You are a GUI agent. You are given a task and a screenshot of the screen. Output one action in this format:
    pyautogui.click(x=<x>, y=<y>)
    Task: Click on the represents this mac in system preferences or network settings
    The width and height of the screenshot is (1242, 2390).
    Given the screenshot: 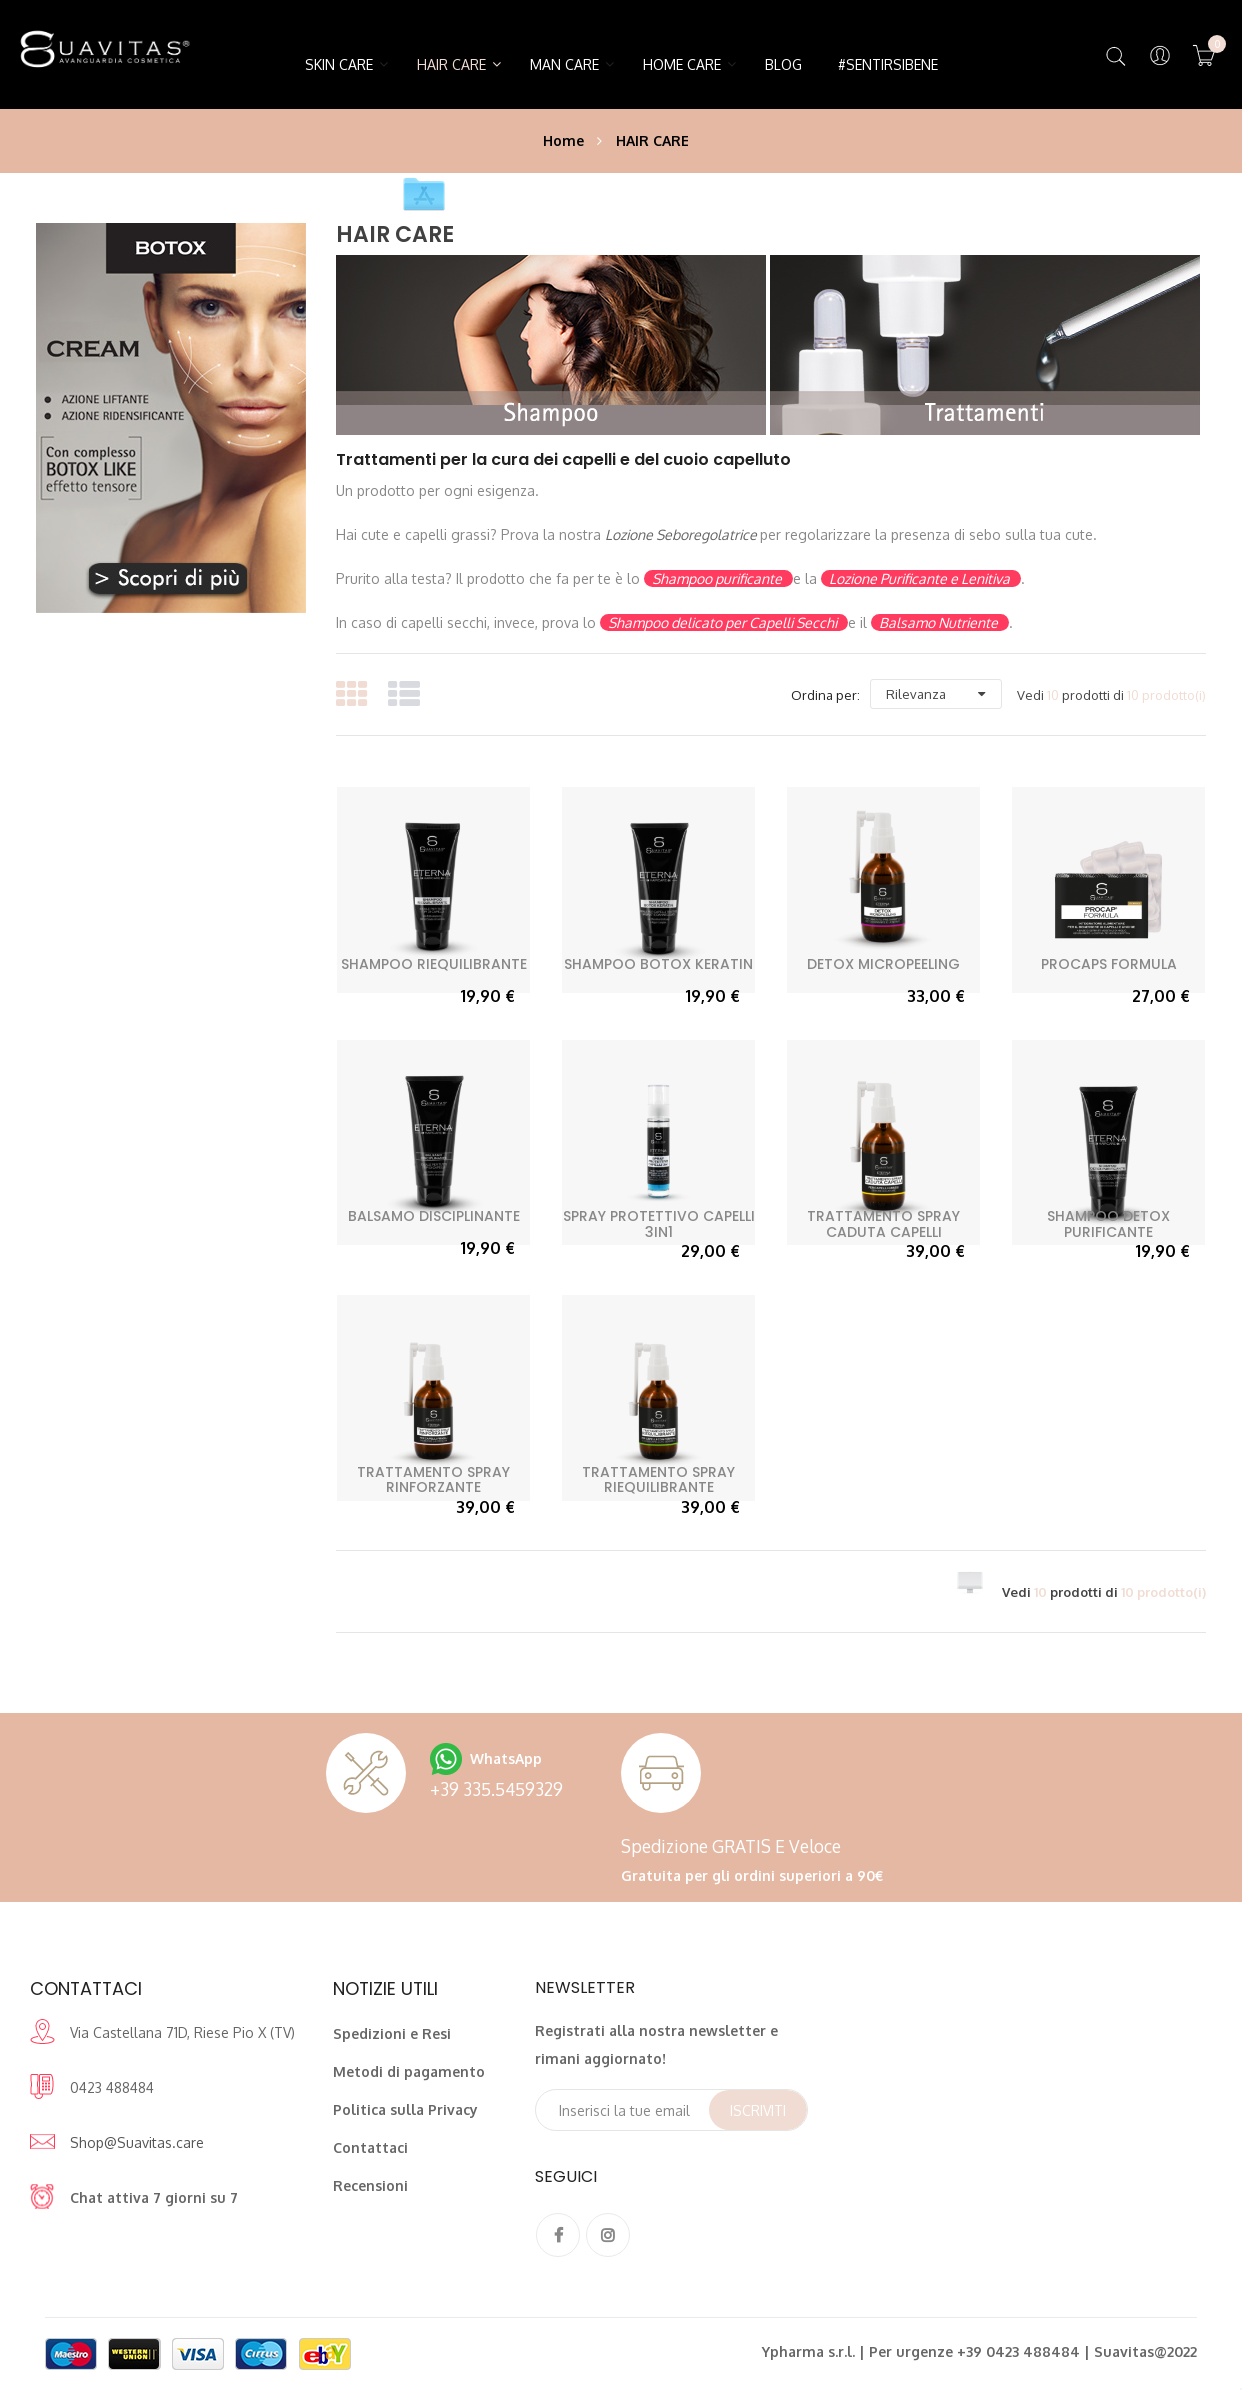 What is the action you would take?
    pyautogui.click(x=970, y=1582)
    